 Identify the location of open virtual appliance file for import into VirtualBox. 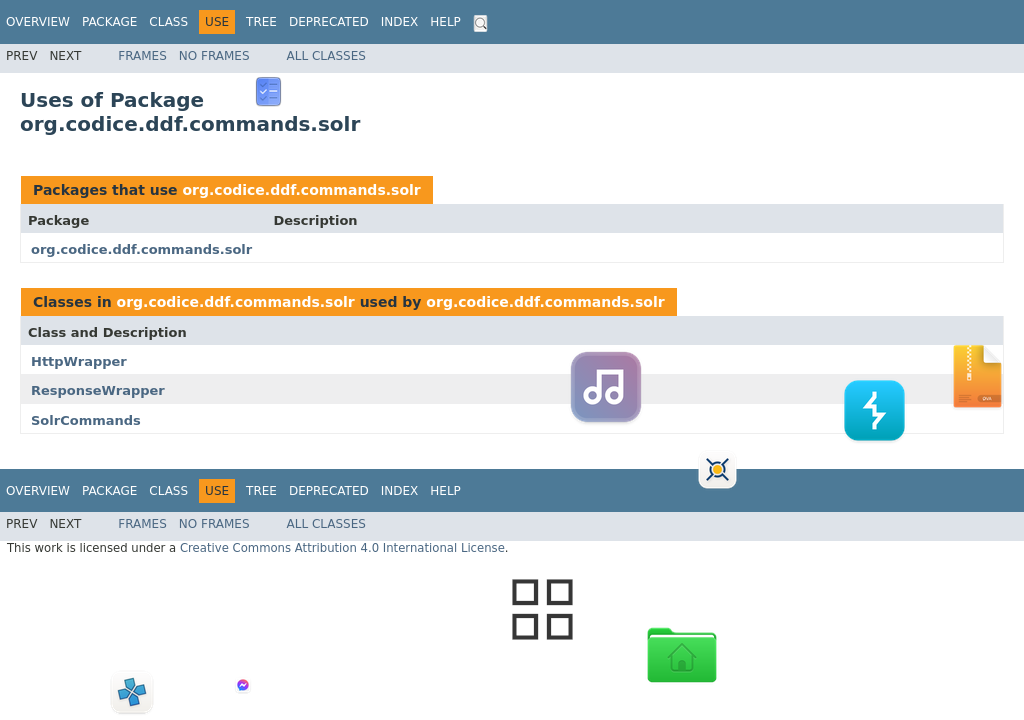
(977, 377).